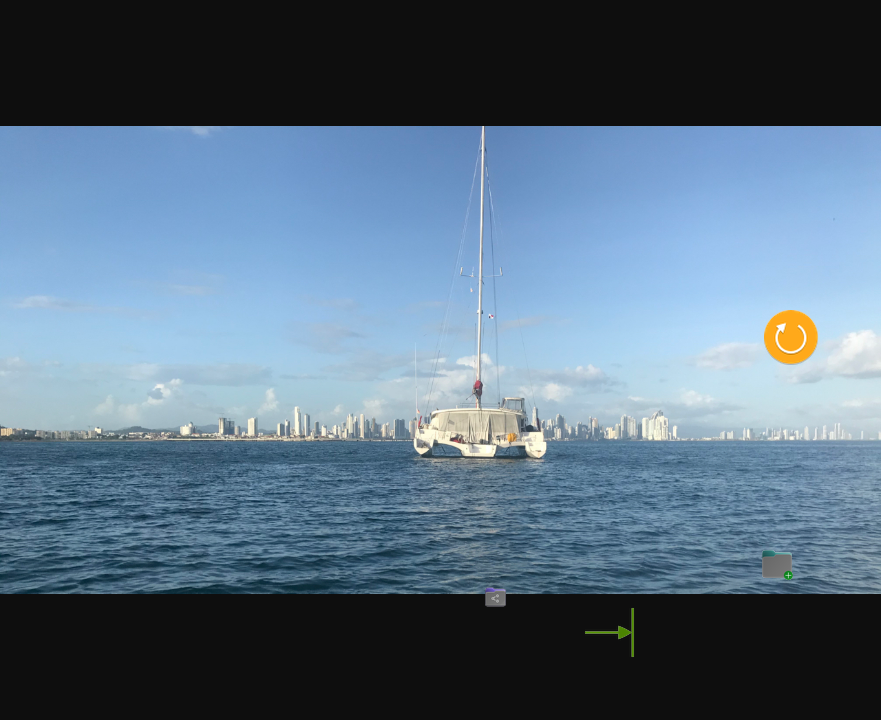  I want to click on restart the system, so click(791, 337).